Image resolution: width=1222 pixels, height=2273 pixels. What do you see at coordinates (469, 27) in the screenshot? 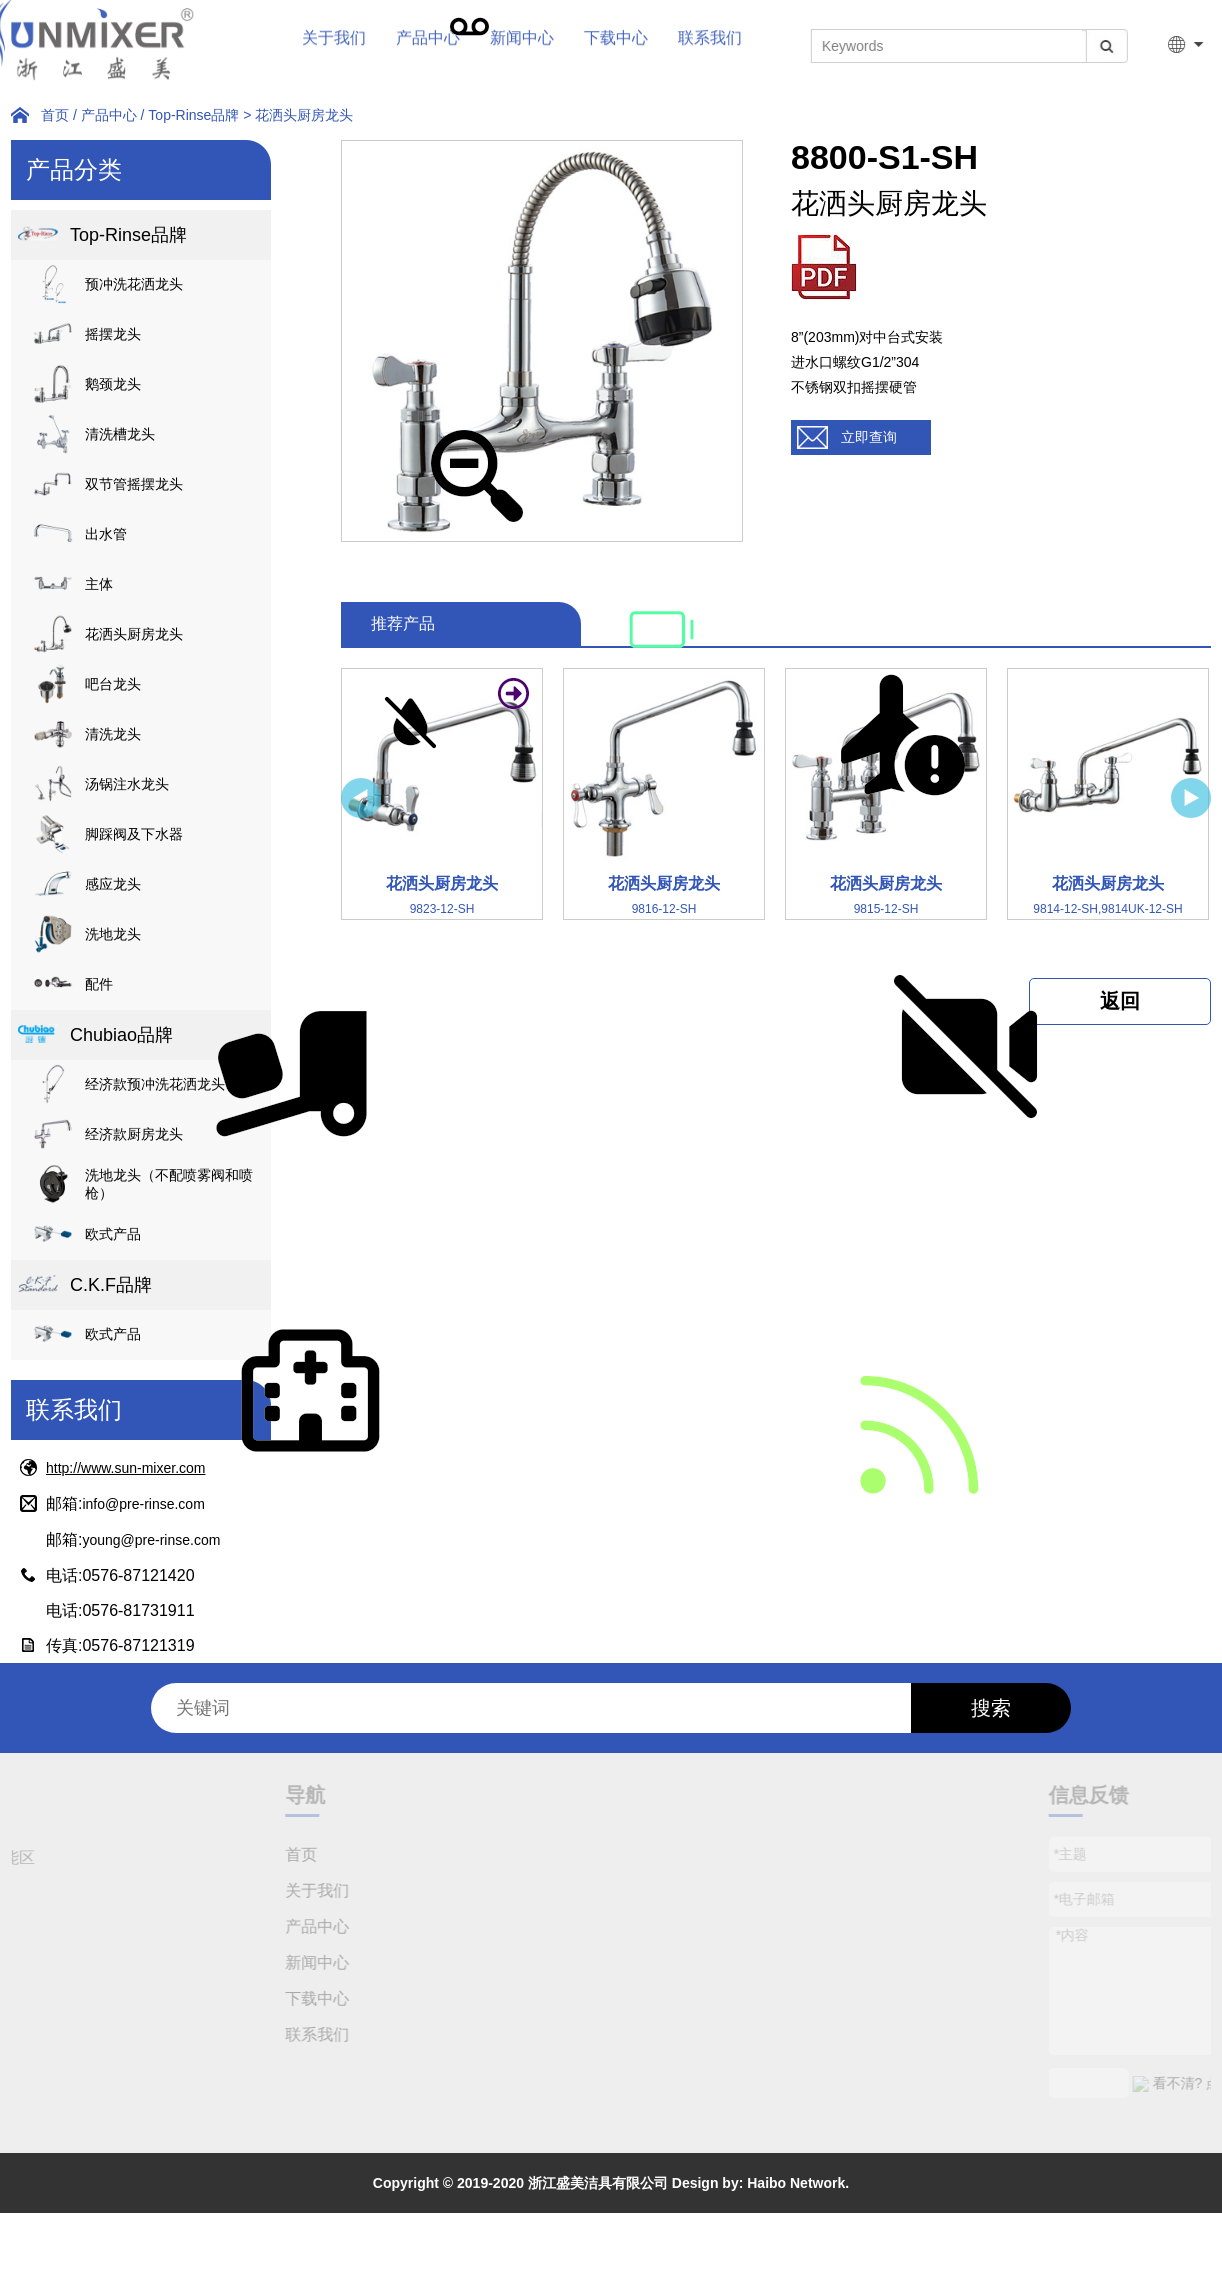
I see `access your voicemail messages` at bounding box center [469, 27].